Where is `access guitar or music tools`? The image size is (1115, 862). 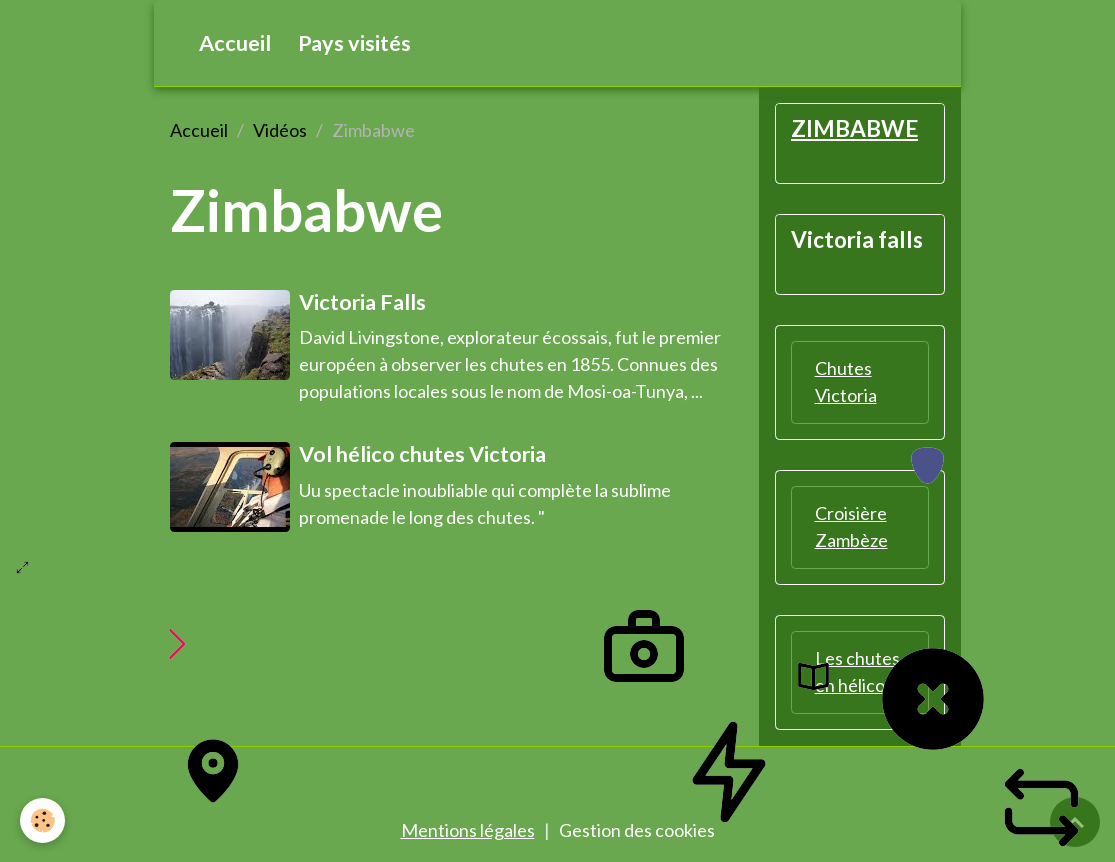 access guitar or music tools is located at coordinates (927, 465).